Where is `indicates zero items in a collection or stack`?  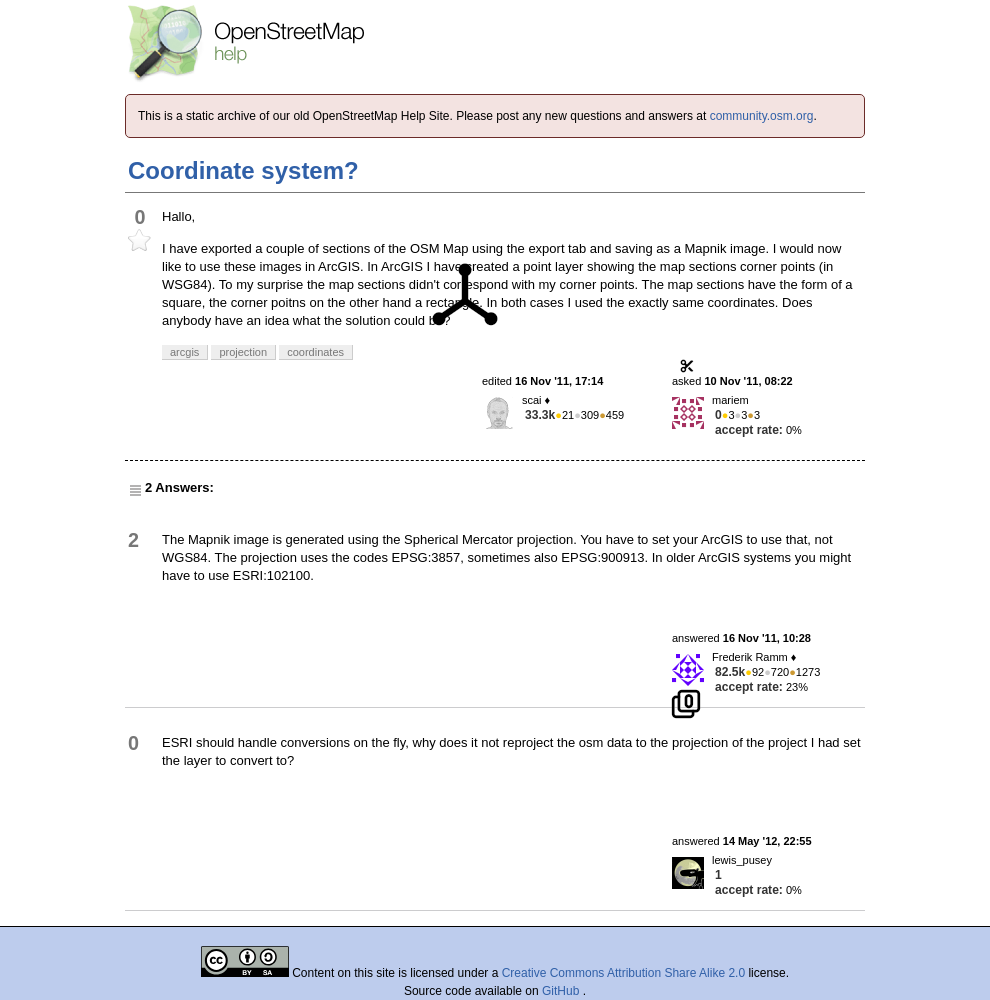
indicates zero items in a collection or stack is located at coordinates (686, 704).